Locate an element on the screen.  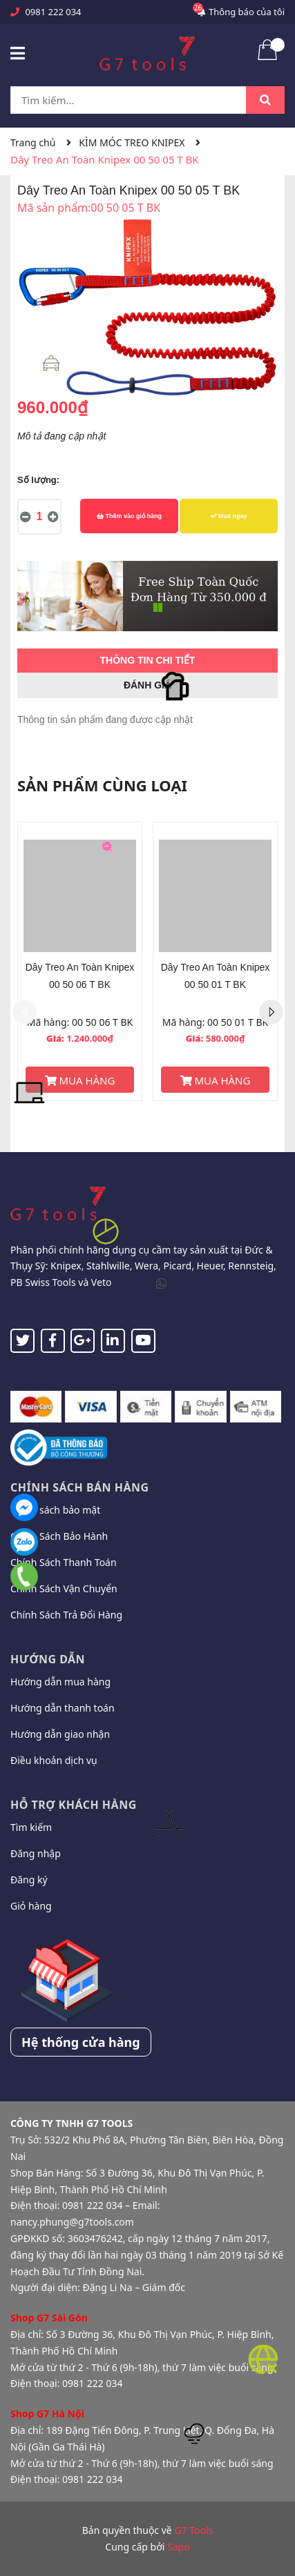
split view horizontally is located at coordinates (158, 607).